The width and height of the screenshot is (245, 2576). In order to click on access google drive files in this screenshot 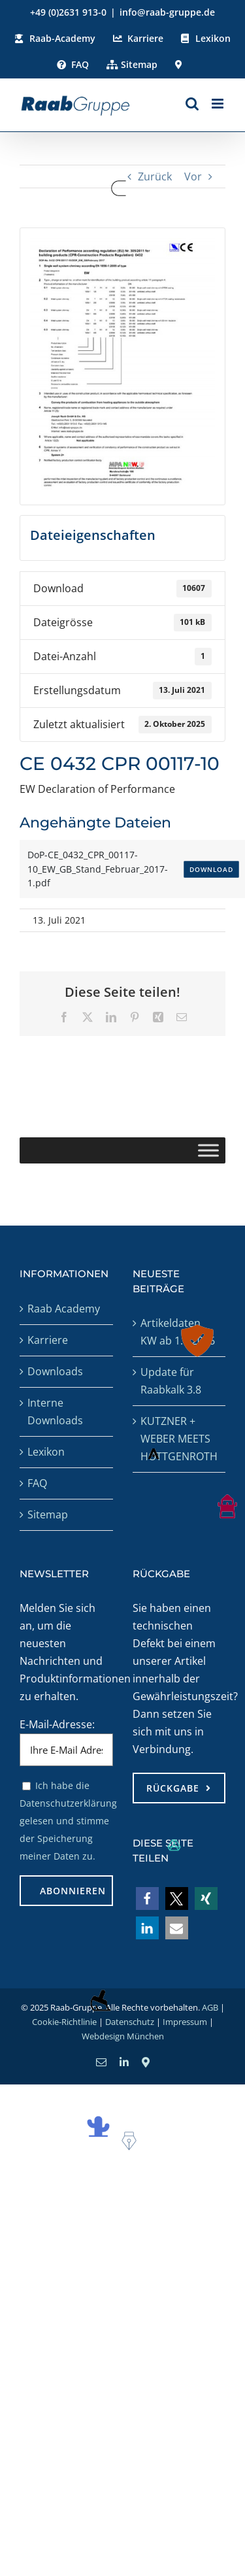, I will do `click(174, 1845)`.